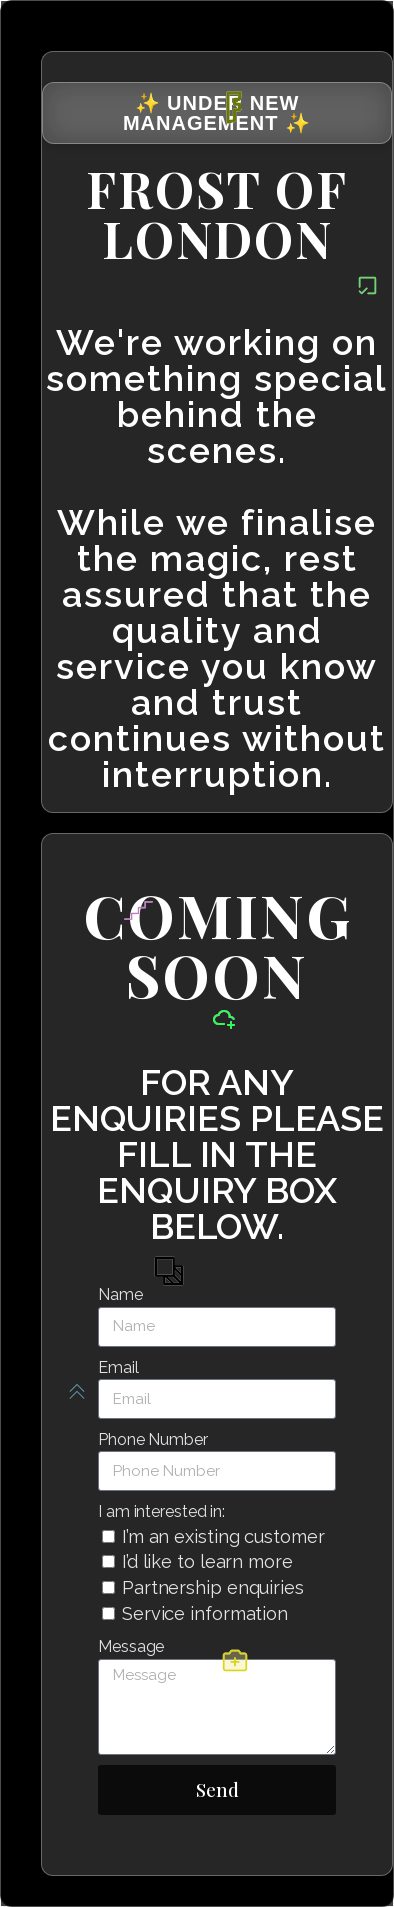 The height and width of the screenshot is (1907, 394). I want to click on launch fortnite game, so click(234, 107).